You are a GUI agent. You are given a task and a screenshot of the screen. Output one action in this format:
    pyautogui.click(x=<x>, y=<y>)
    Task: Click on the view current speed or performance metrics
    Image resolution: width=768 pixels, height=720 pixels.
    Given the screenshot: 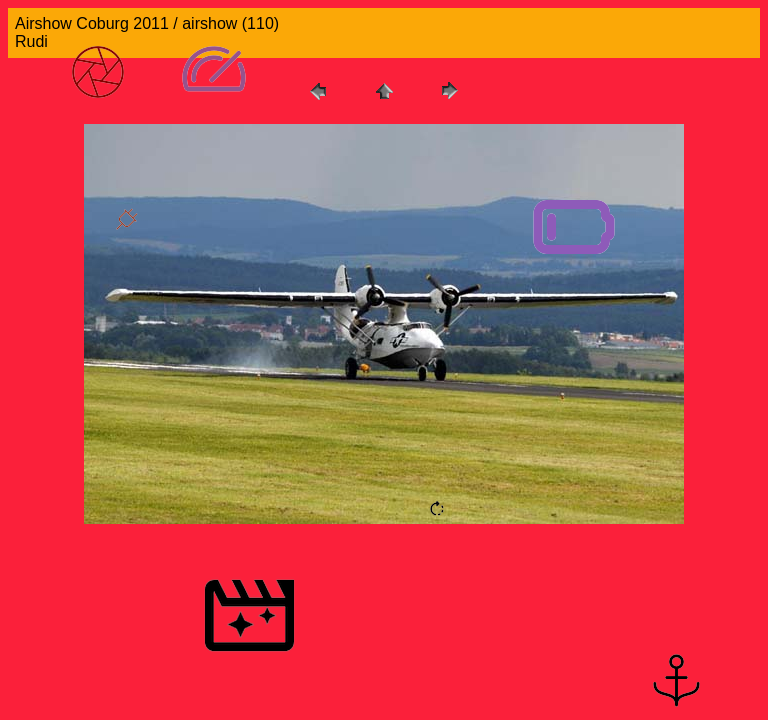 What is the action you would take?
    pyautogui.click(x=214, y=71)
    